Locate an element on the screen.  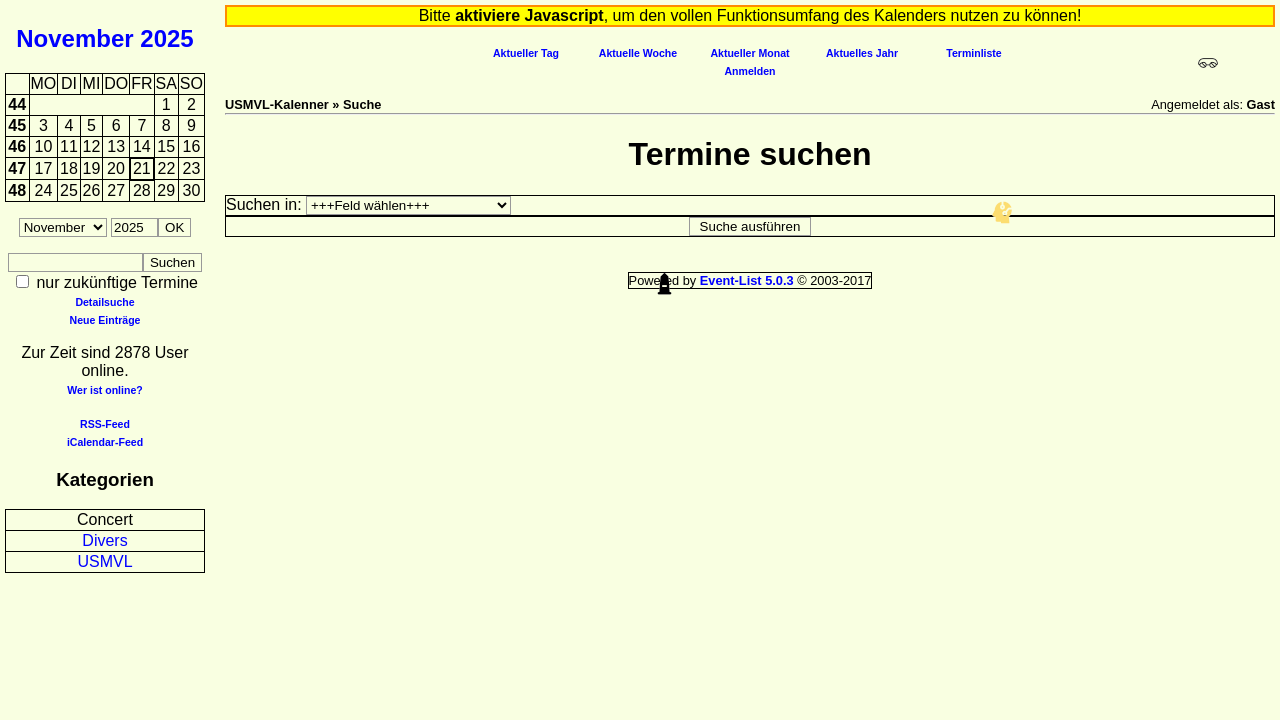
view monuments or landmarks nearby is located at coordinates (664, 284).